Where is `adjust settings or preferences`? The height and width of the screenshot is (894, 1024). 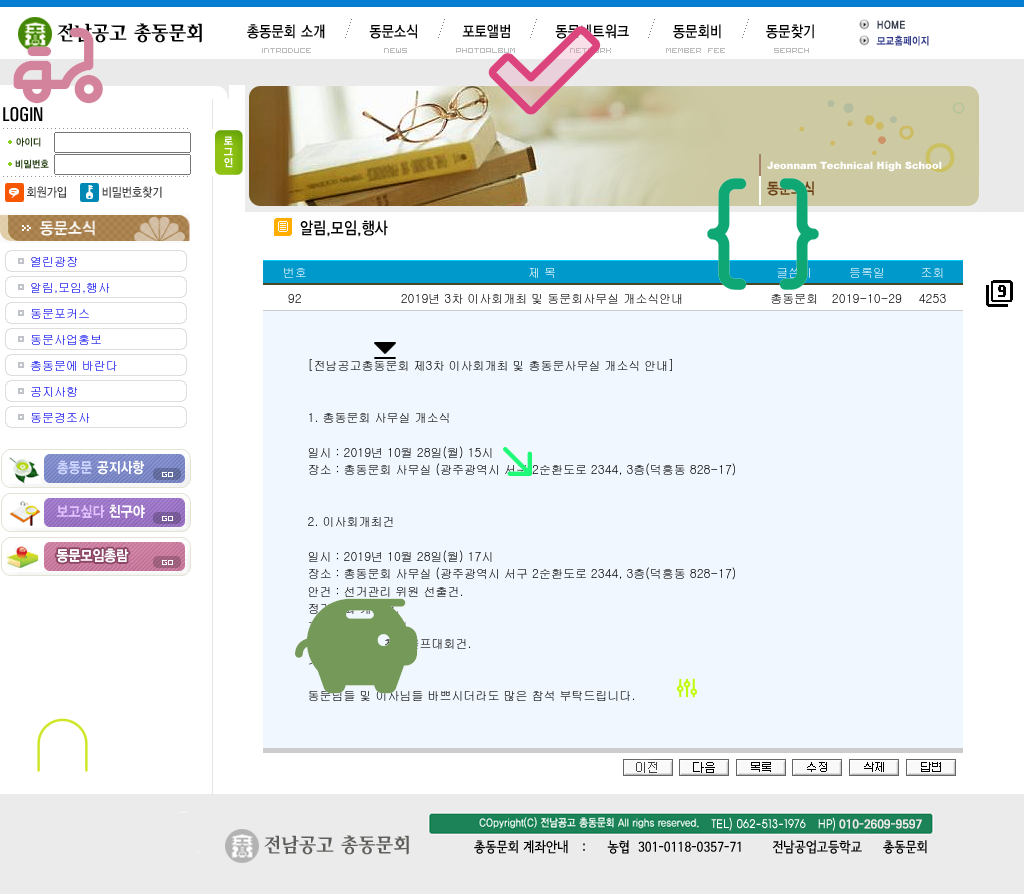 adjust settings or preferences is located at coordinates (687, 688).